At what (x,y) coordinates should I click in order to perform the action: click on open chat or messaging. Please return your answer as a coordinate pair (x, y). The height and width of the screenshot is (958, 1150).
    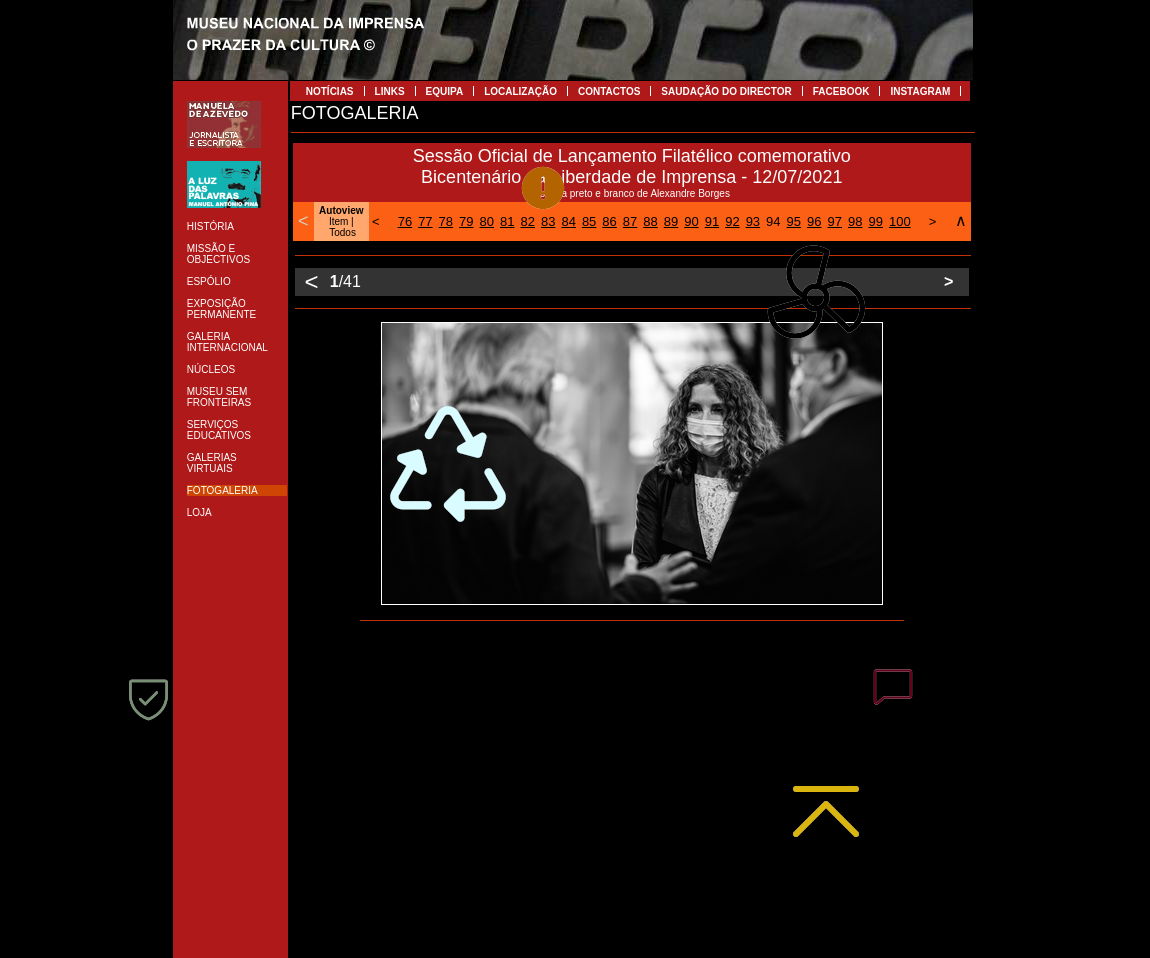
    Looking at the image, I should click on (893, 684).